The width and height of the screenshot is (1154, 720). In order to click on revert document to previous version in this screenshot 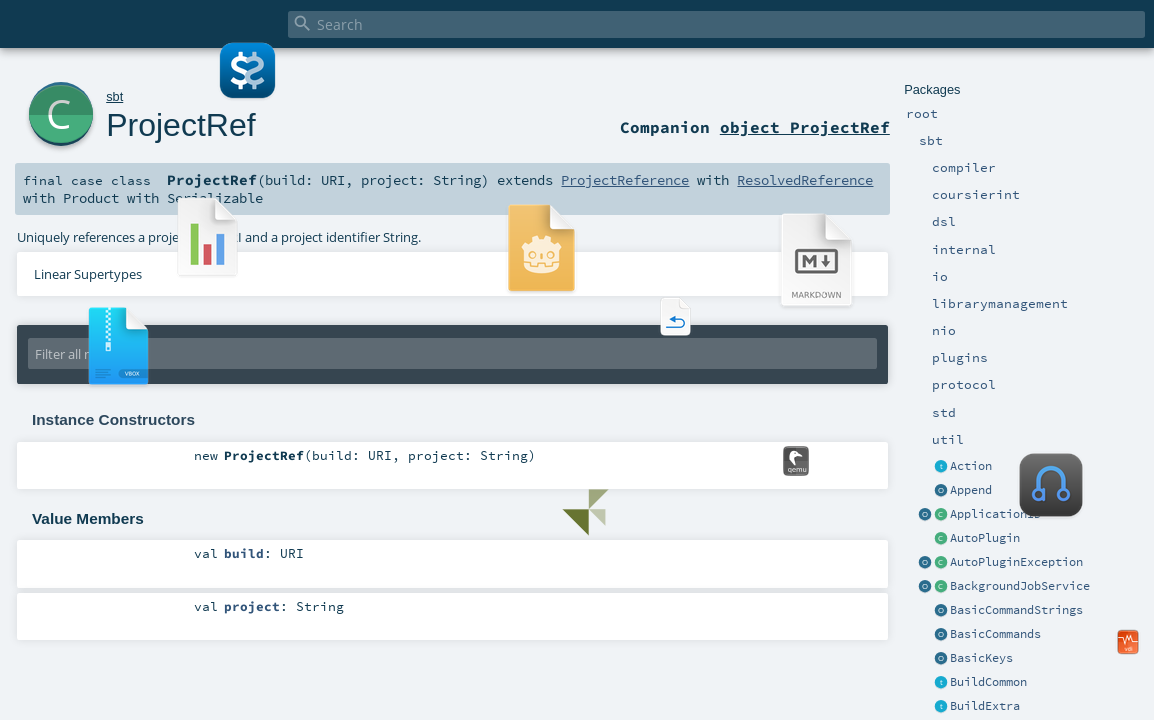, I will do `click(675, 316)`.